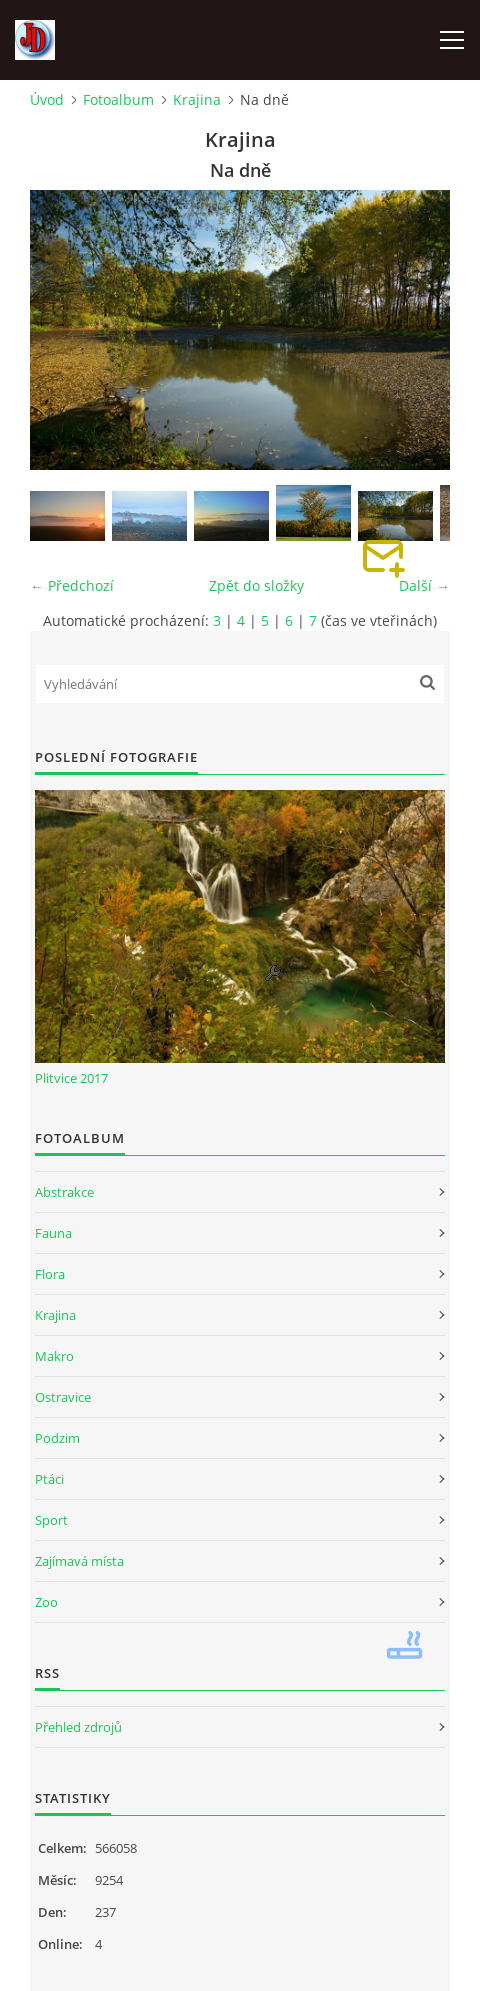 This screenshot has height=1991, width=480. I want to click on compose a new email, so click(383, 556).